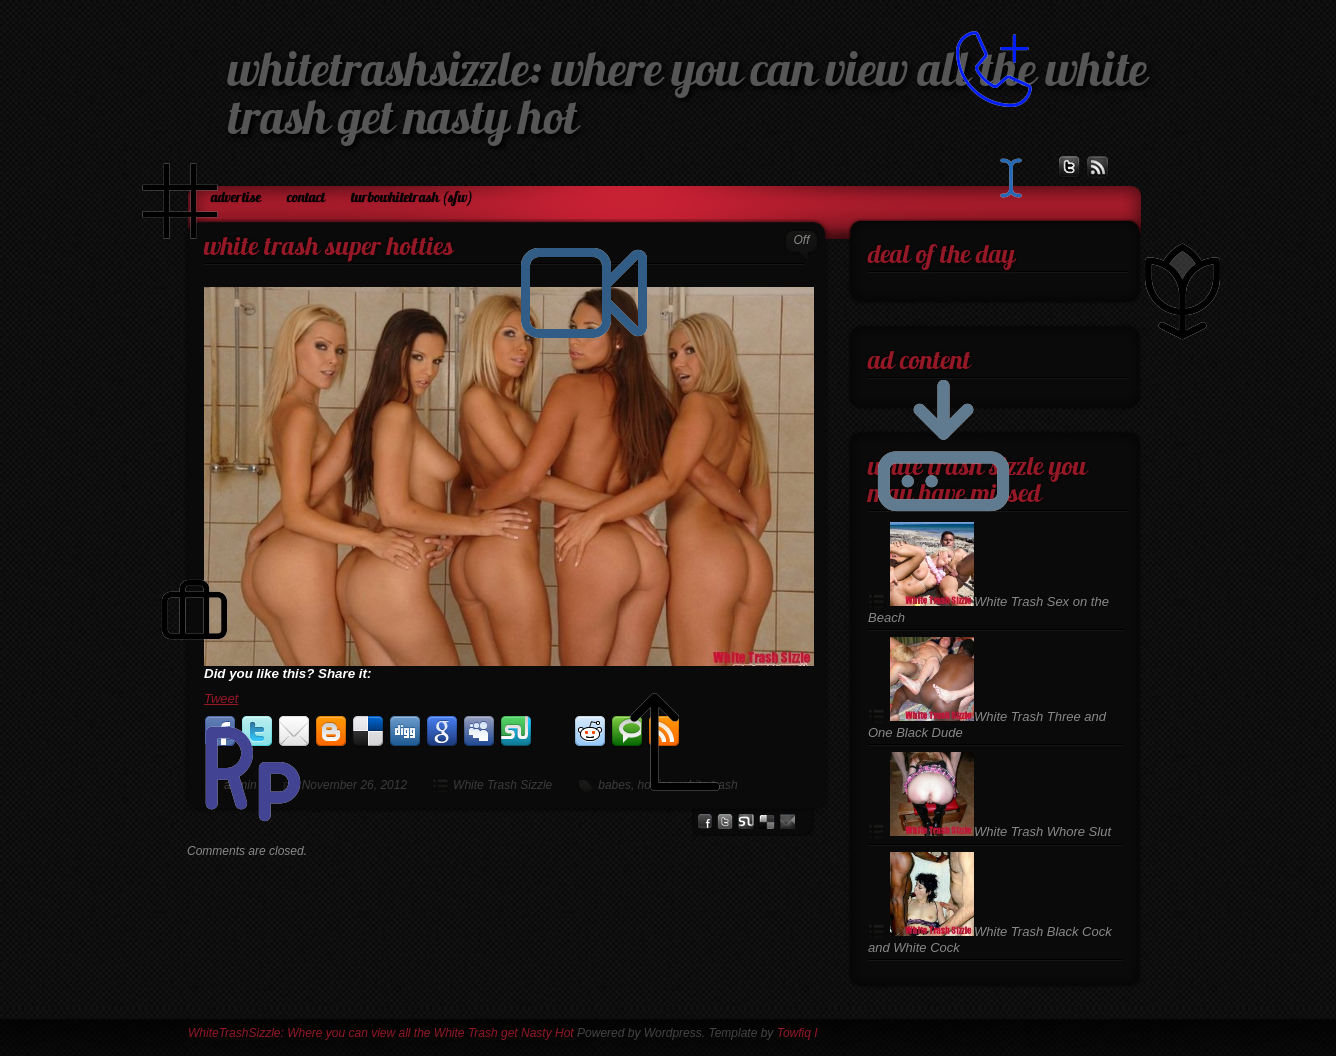  What do you see at coordinates (584, 293) in the screenshot?
I see `start a video call` at bounding box center [584, 293].